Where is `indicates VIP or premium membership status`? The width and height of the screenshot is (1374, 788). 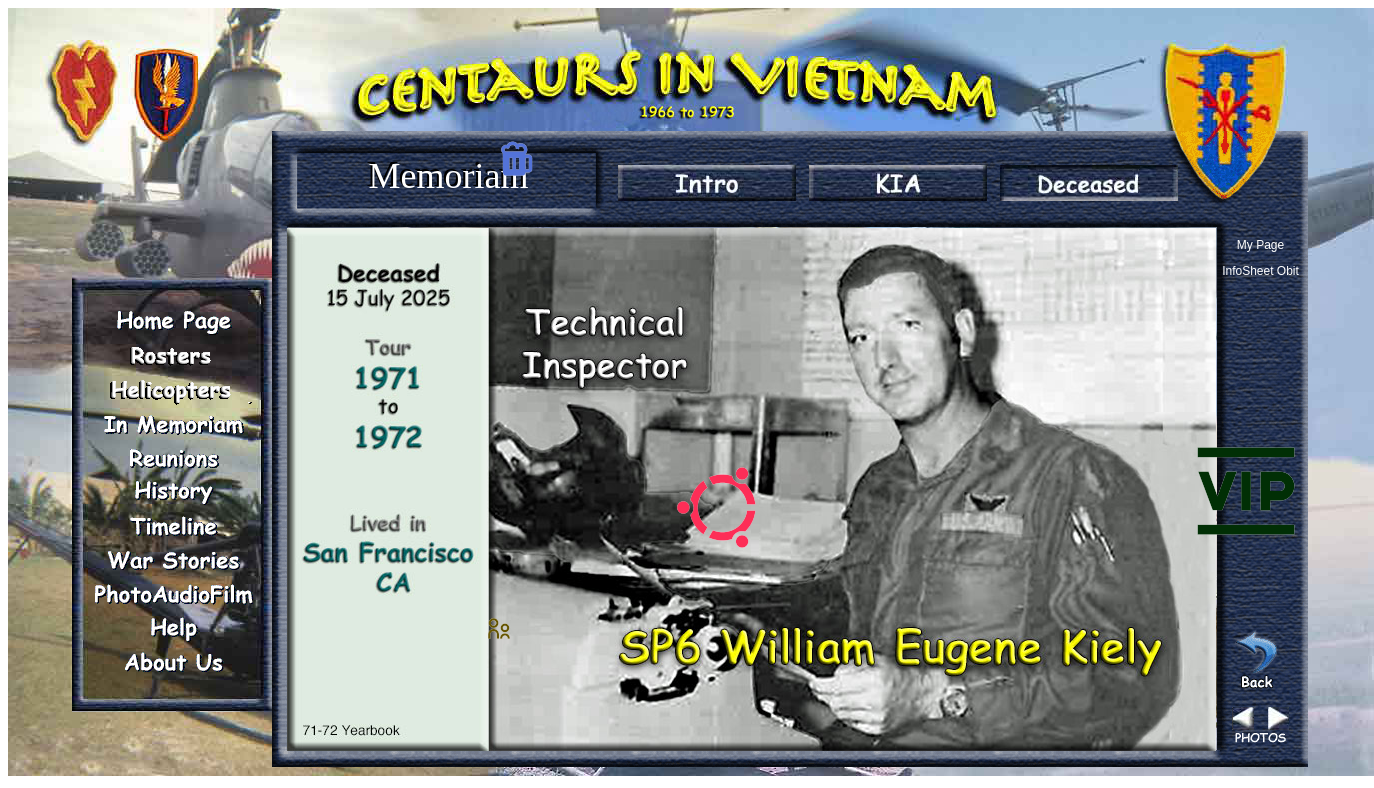 indicates VIP or premium membership status is located at coordinates (1246, 491).